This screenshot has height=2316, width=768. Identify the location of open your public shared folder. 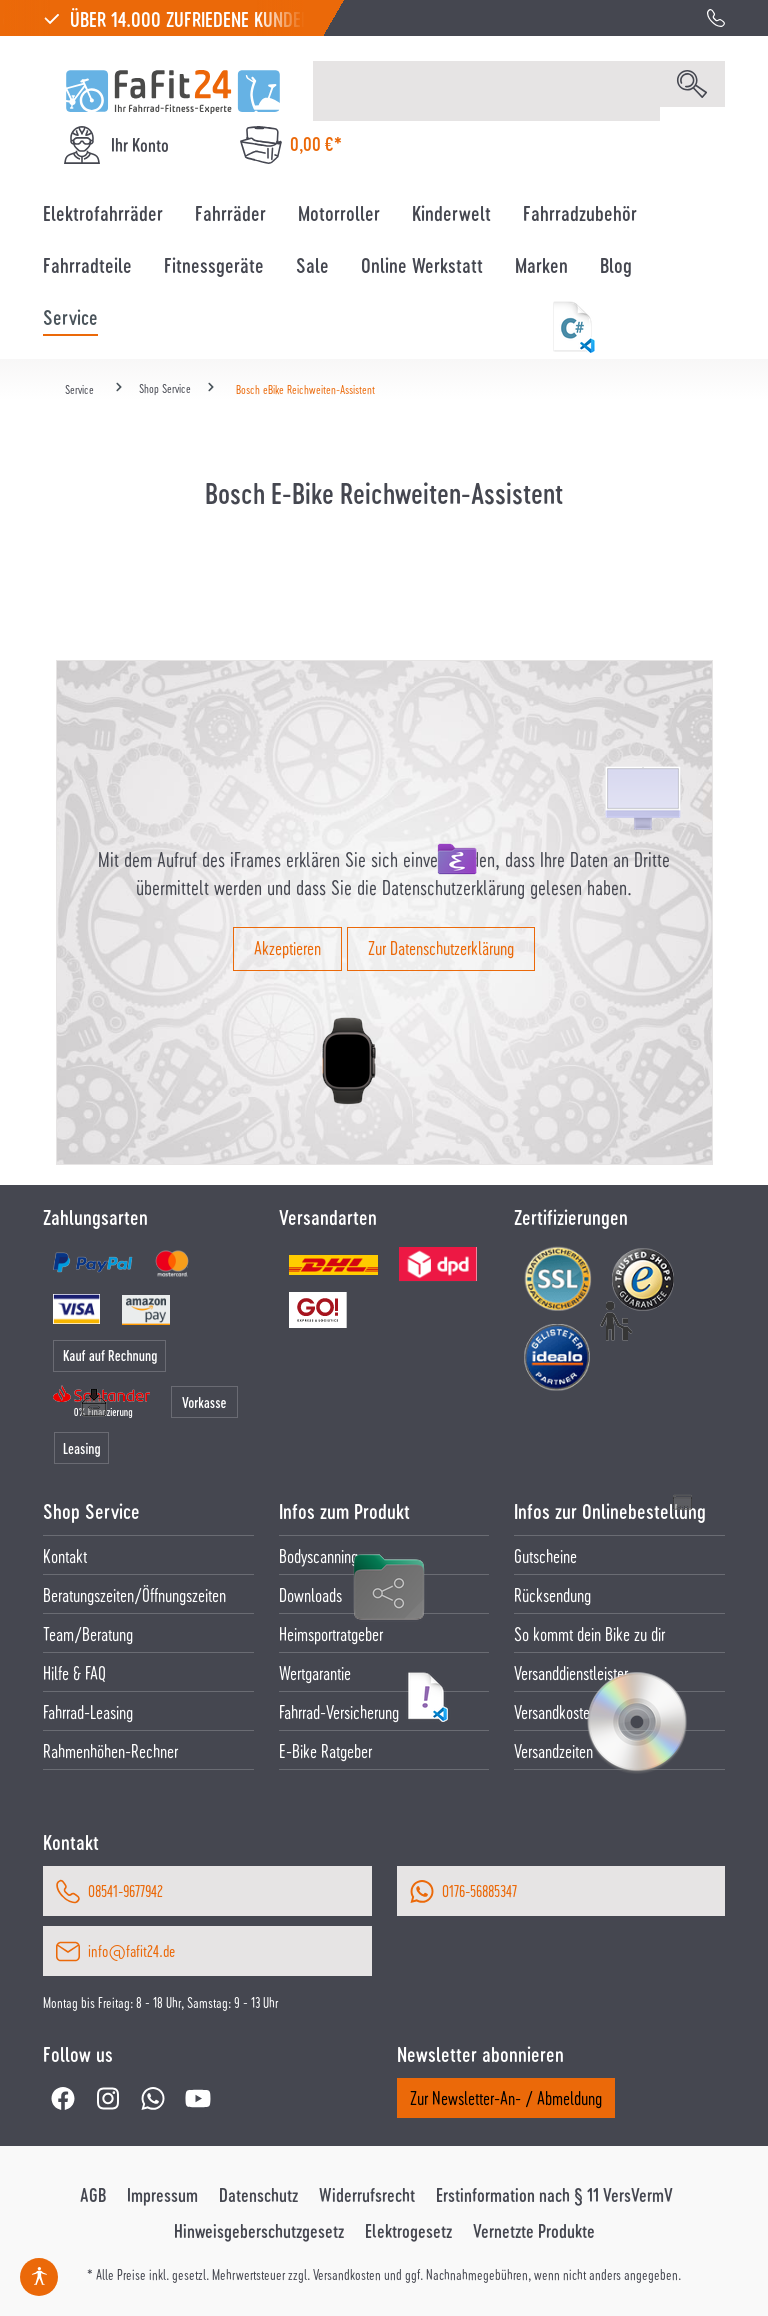
(389, 1587).